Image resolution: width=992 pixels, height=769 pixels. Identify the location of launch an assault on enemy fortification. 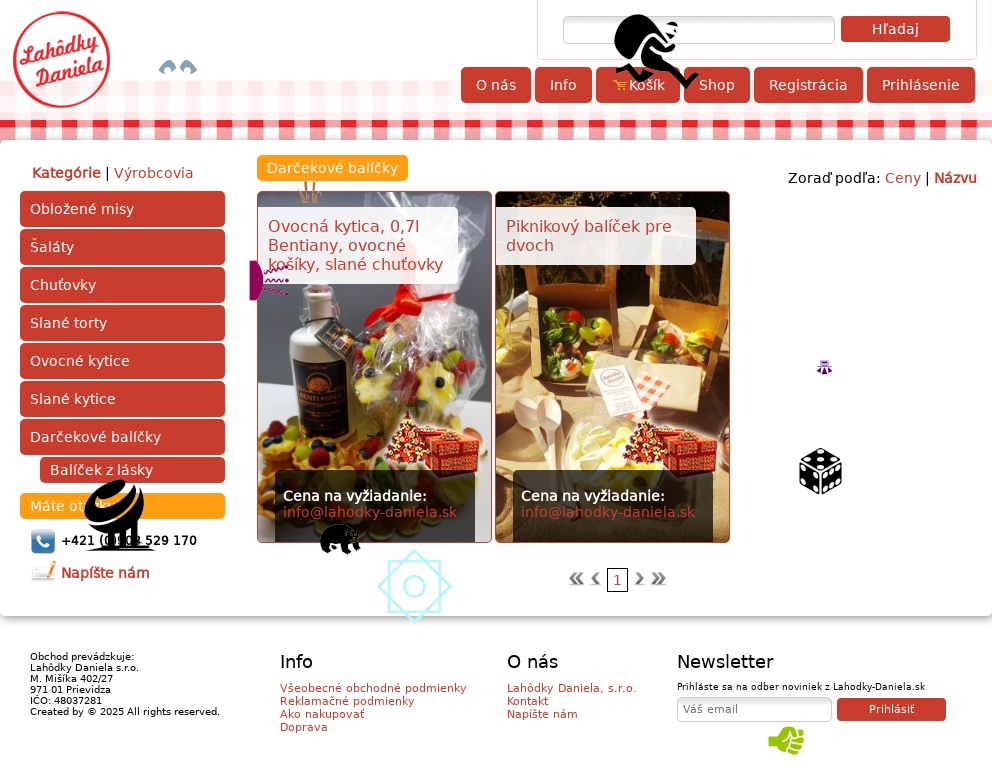
(824, 366).